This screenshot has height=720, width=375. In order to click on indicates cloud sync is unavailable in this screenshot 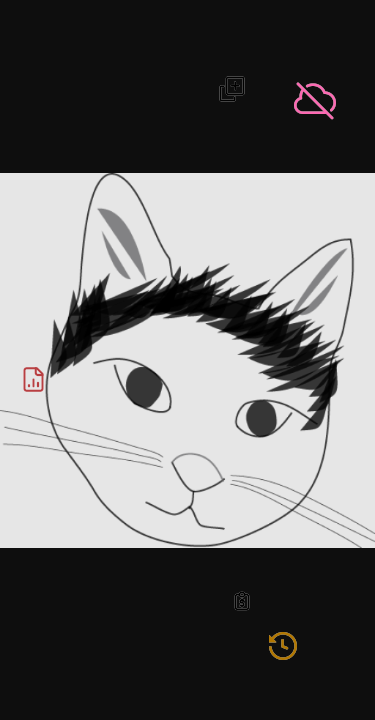, I will do `click(315, 100)`.